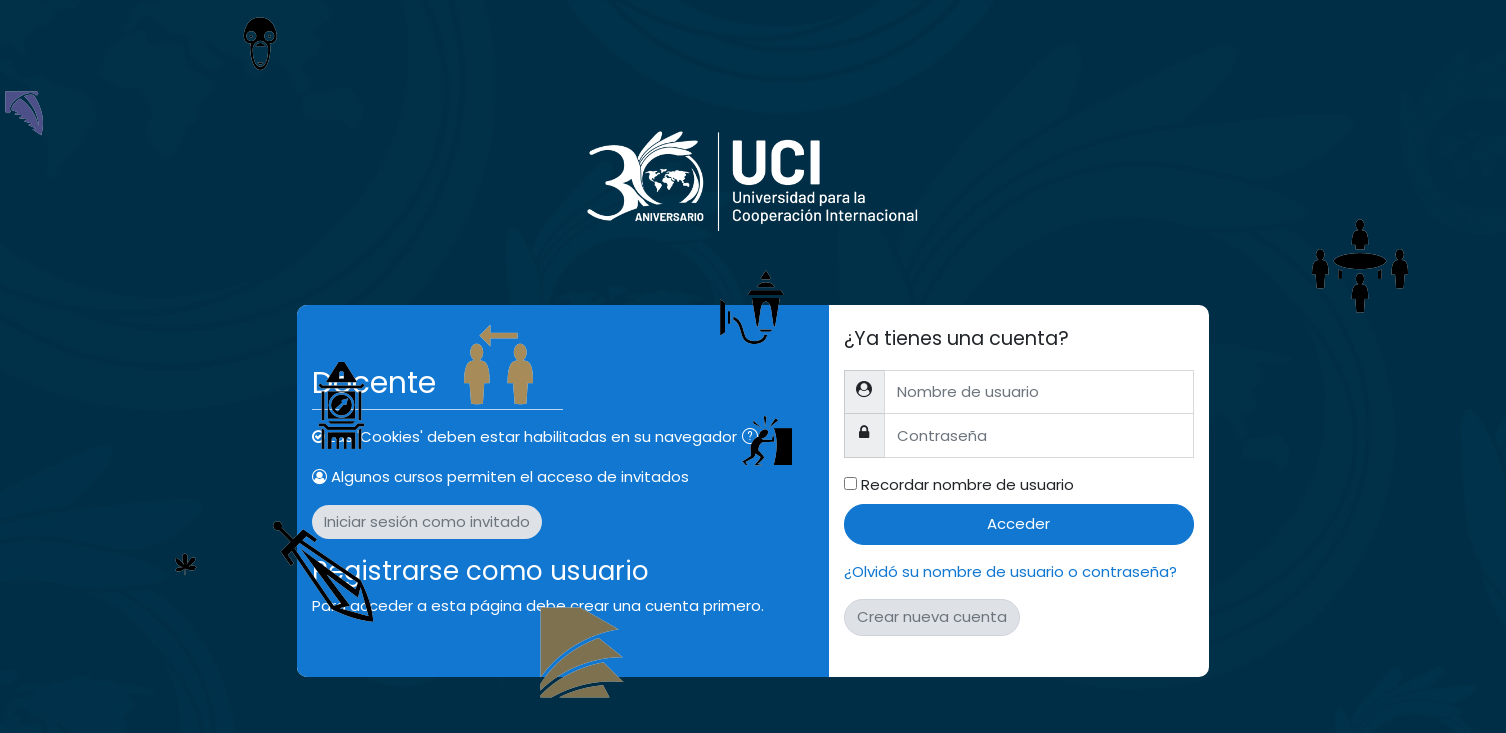 This screenshot has width=1506, height=733. Describe the element at coordinates (186, 564) in the screenshot. I see `nature or plant category indicator` at that location.